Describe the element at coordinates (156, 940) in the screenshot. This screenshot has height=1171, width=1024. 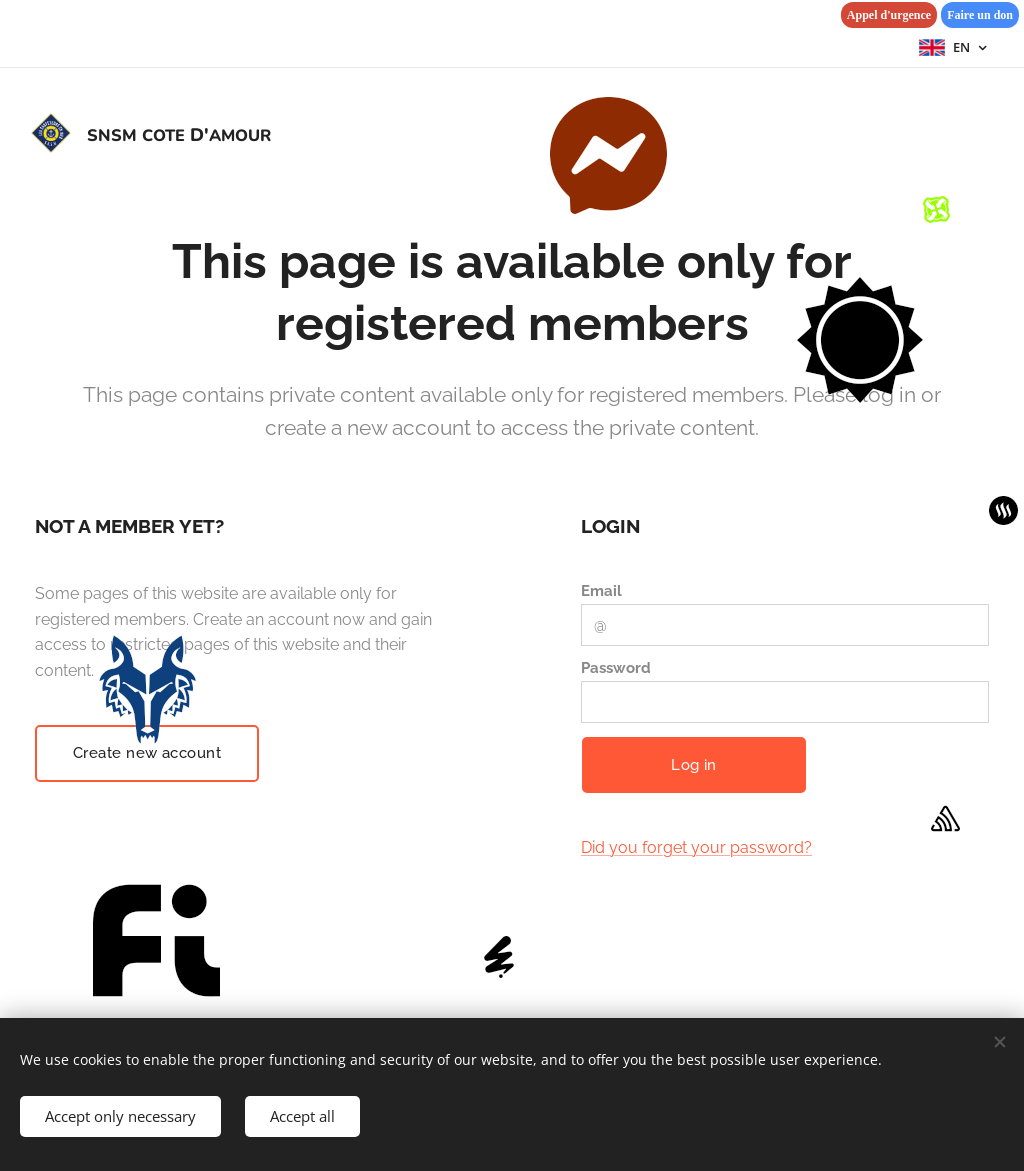
I see `fi bank app logo` at that location.